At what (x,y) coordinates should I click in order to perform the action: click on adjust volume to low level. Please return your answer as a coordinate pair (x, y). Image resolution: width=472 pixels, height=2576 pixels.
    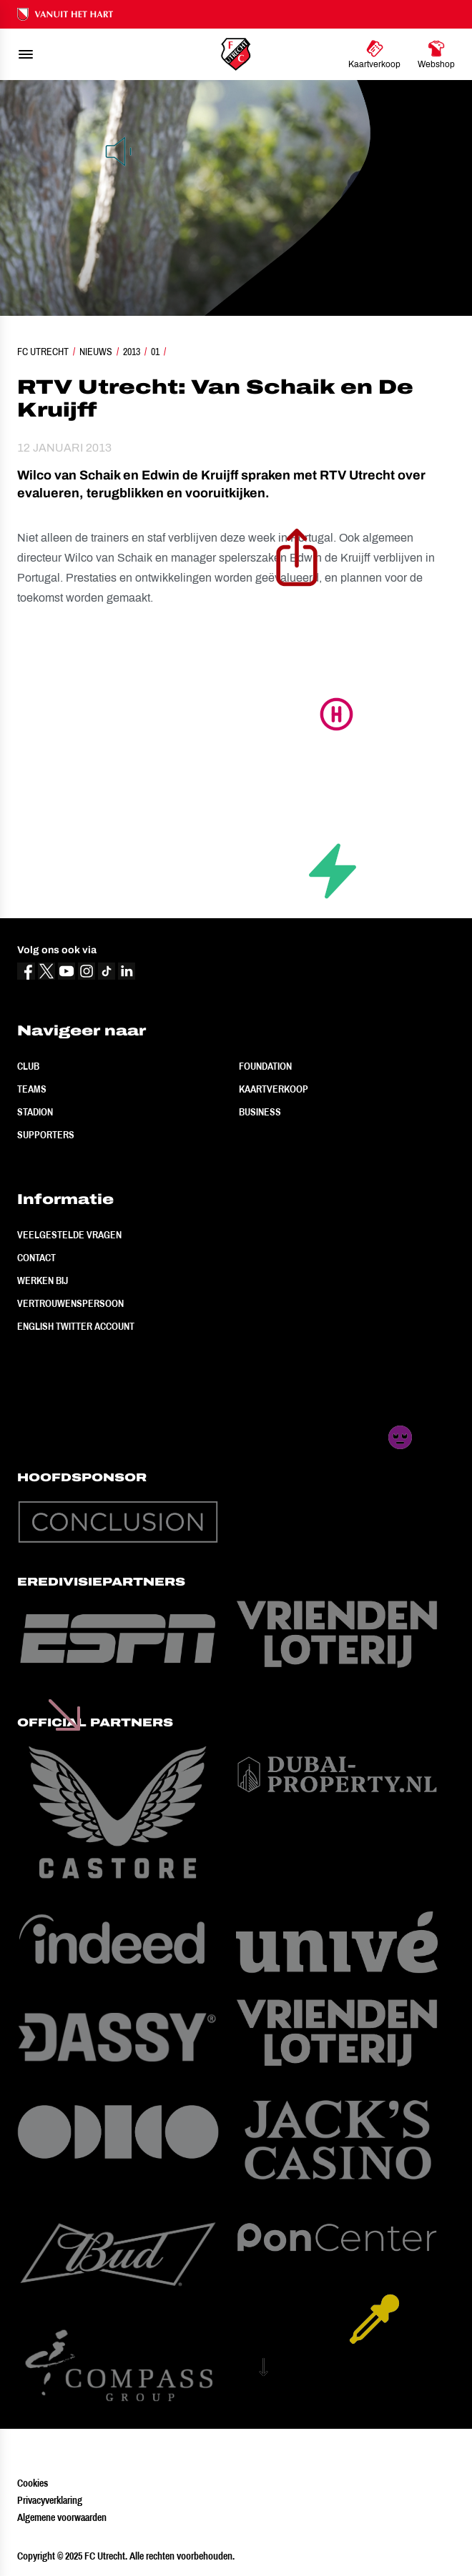
    Looking at the image, I should click on (120, 151).